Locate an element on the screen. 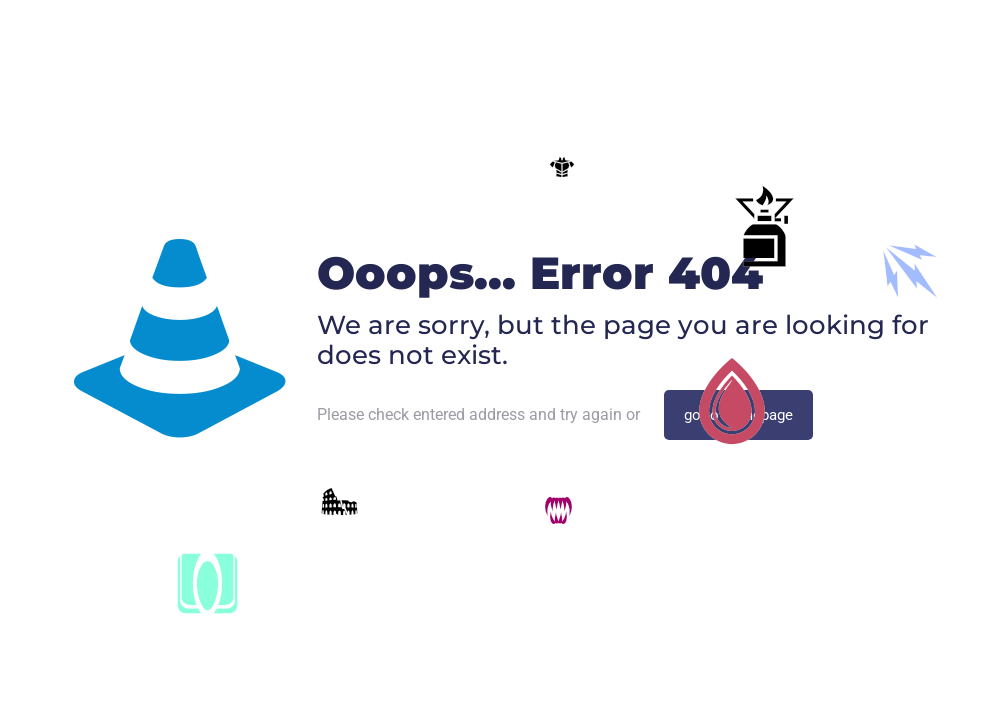 This screenshot has width=986, height=720. decorative design element or placeholder graphic is located at coordinates (207, 583).